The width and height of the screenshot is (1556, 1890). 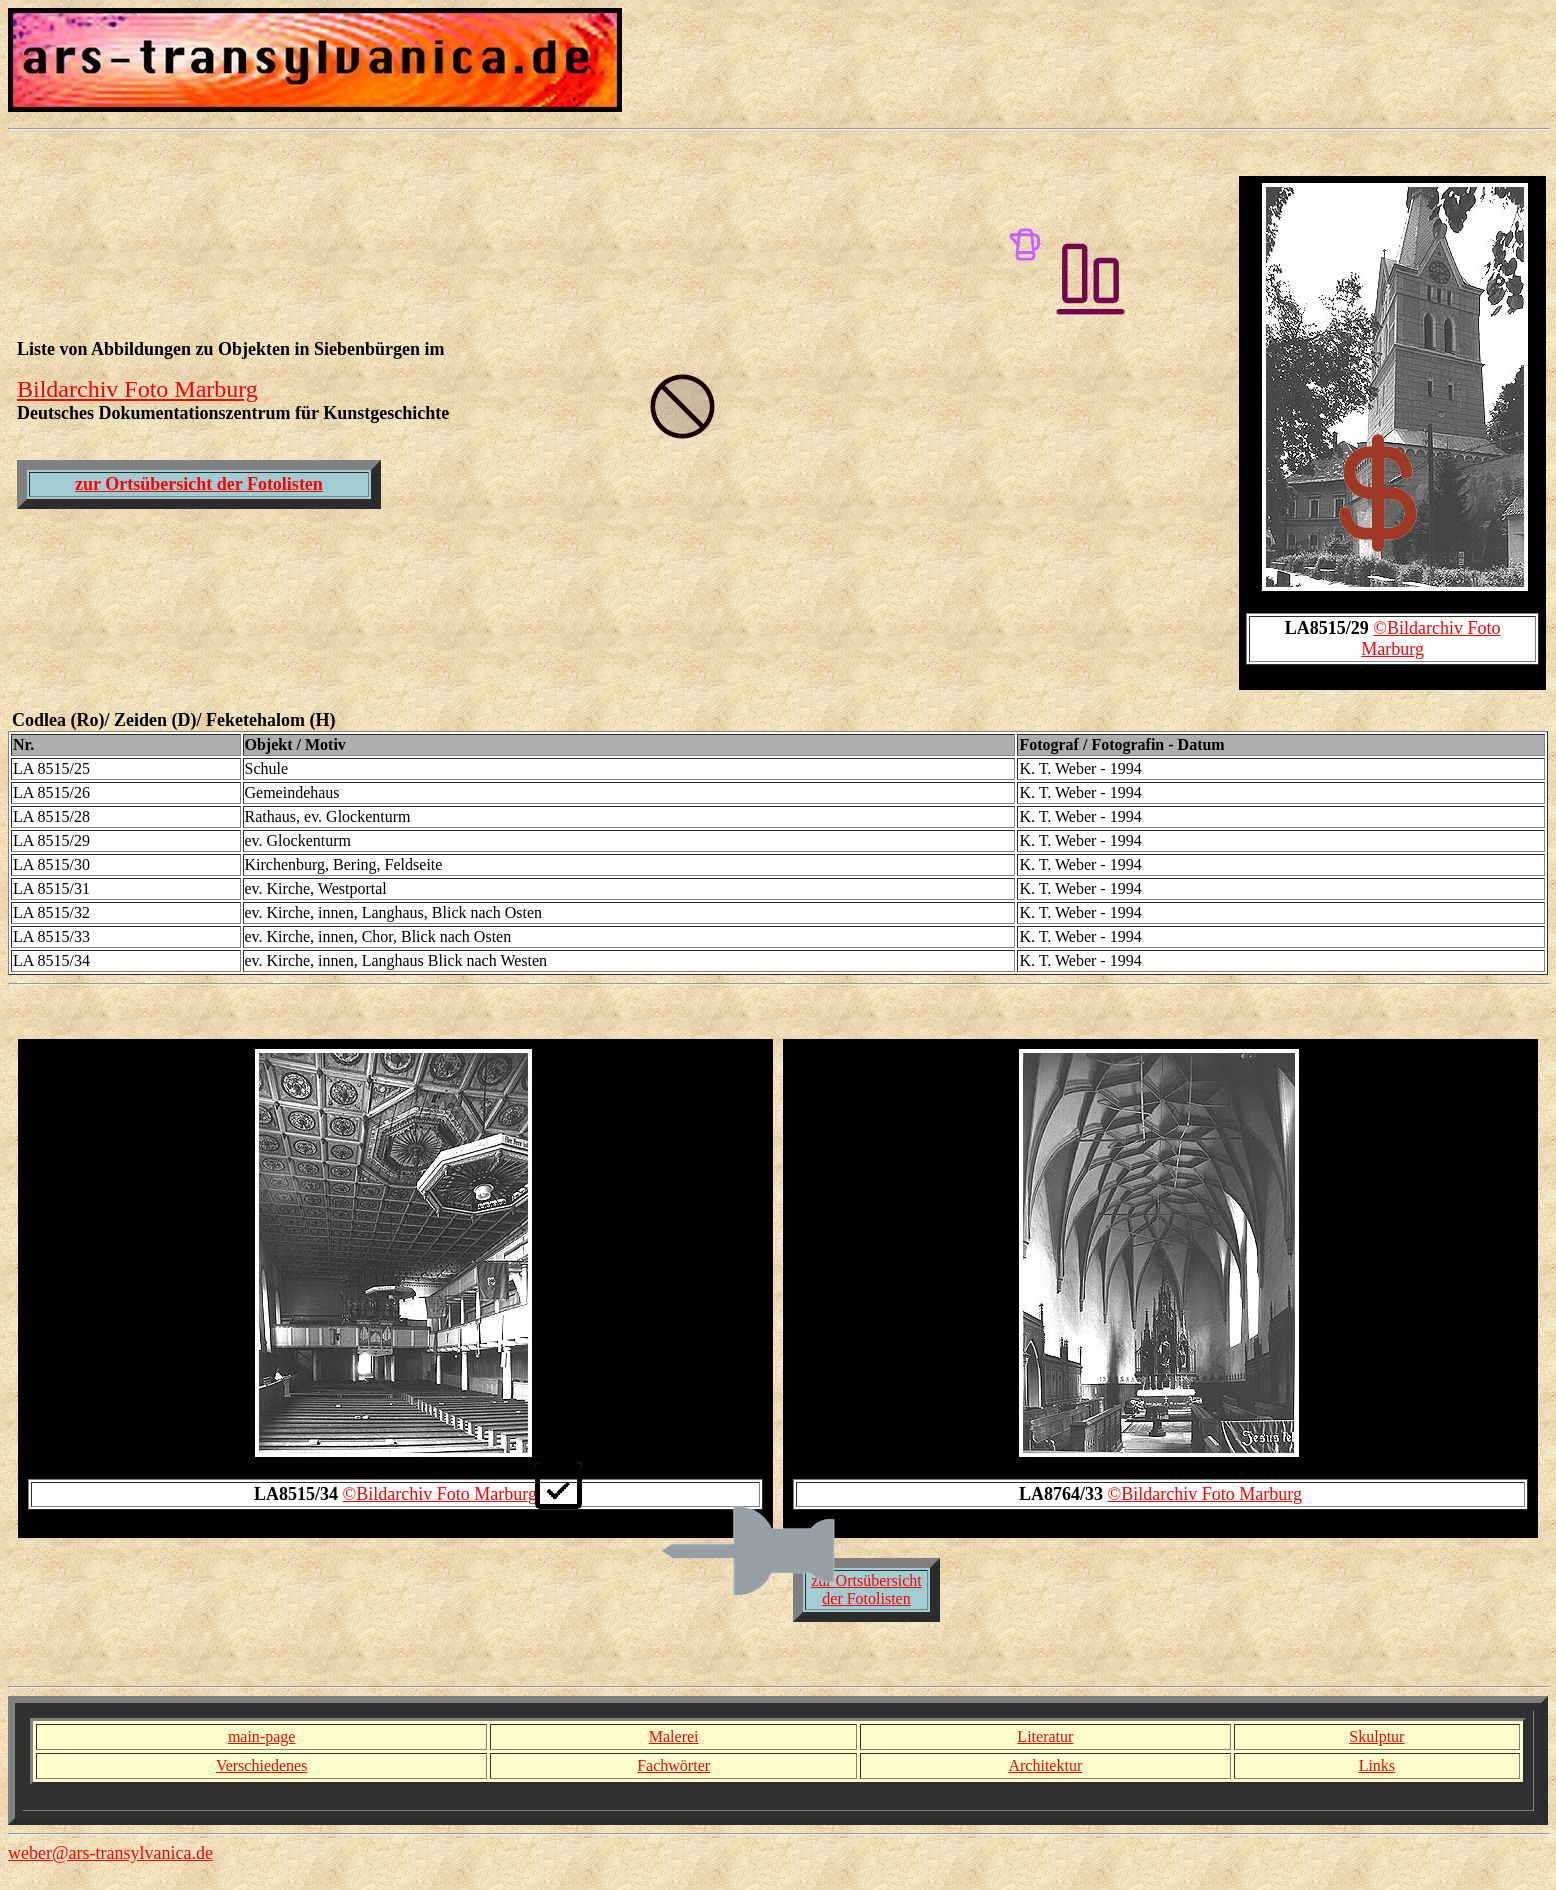 I want to click on indicates a prohibited or restricted action, so click(x=682, y=406).